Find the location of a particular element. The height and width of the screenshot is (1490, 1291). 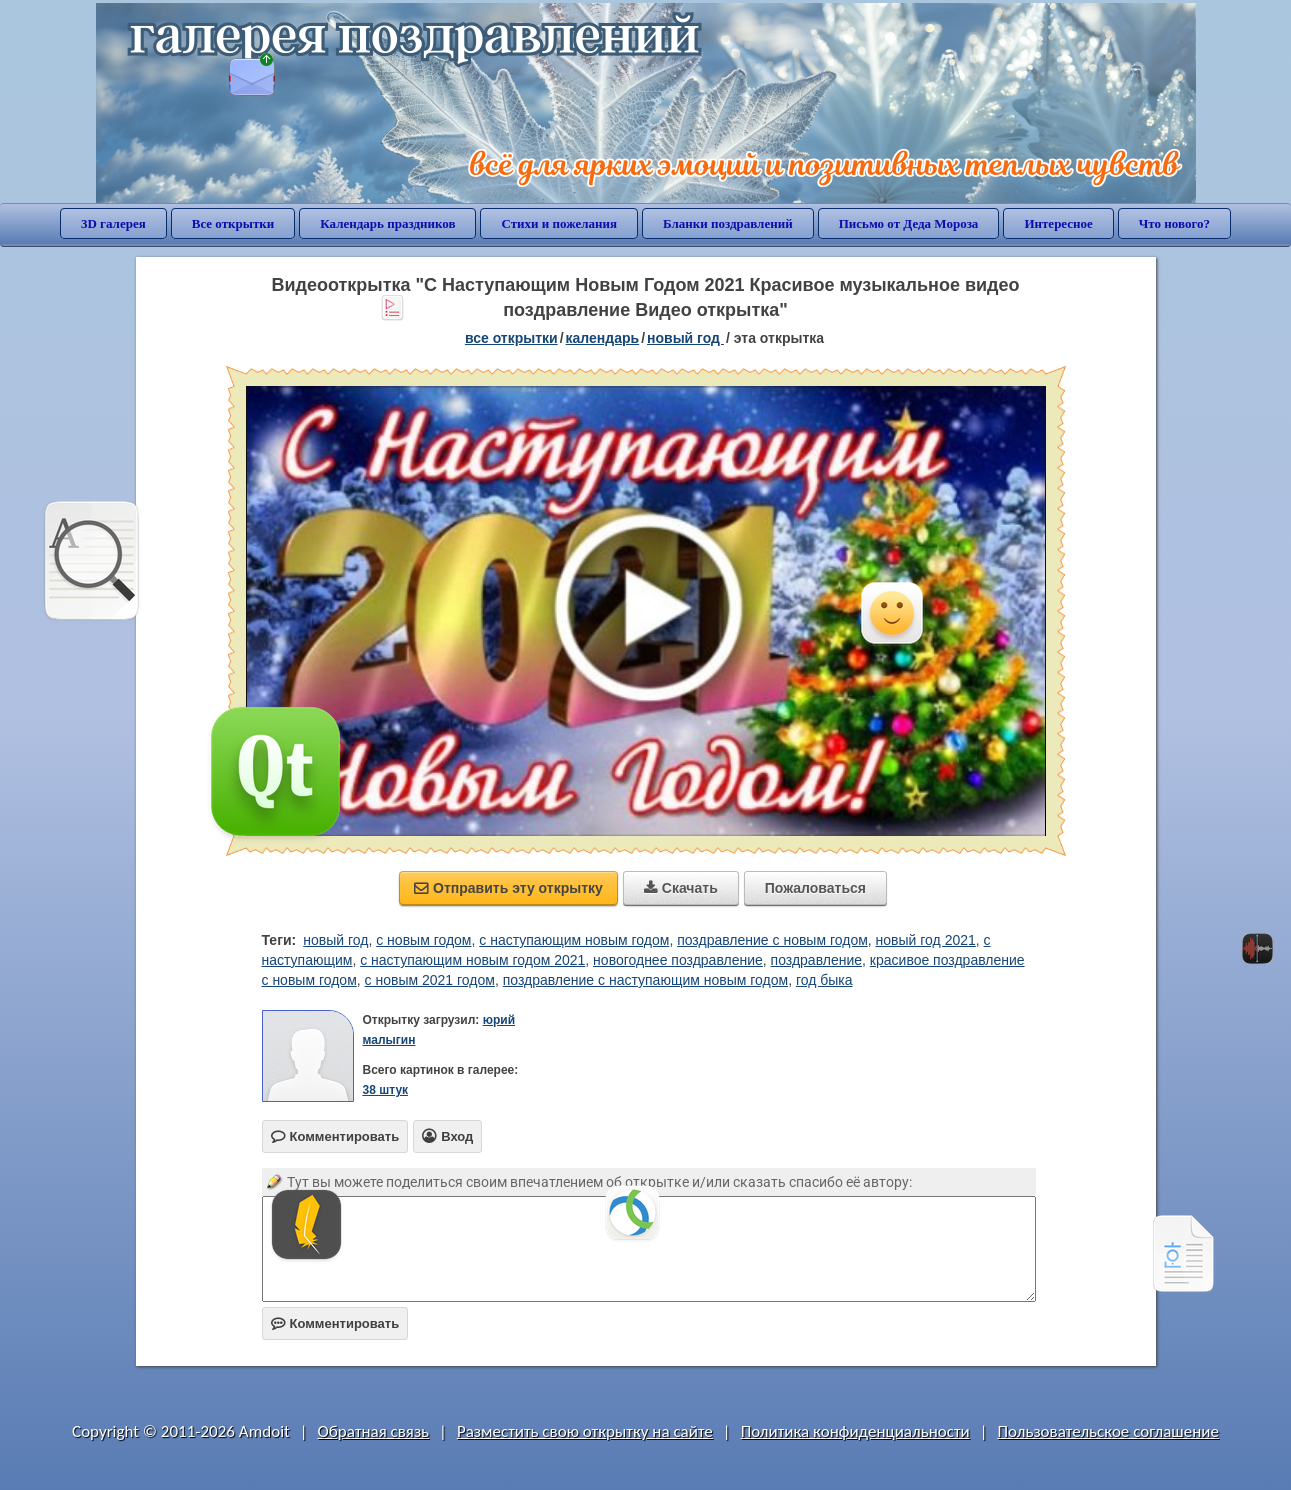

open cisco anyconnect vpn client is located at coordinates (632, 1212).